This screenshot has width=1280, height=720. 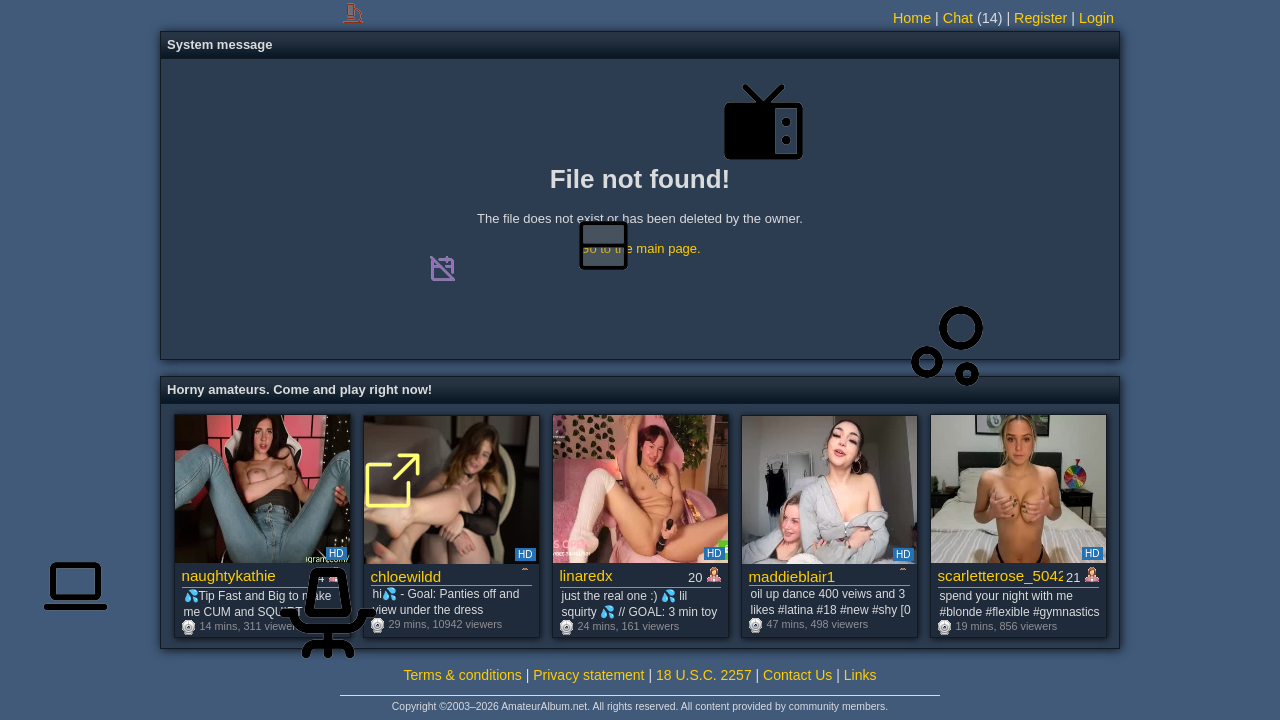 I want to click on switch to desktop view, so click(x=75, y=584).